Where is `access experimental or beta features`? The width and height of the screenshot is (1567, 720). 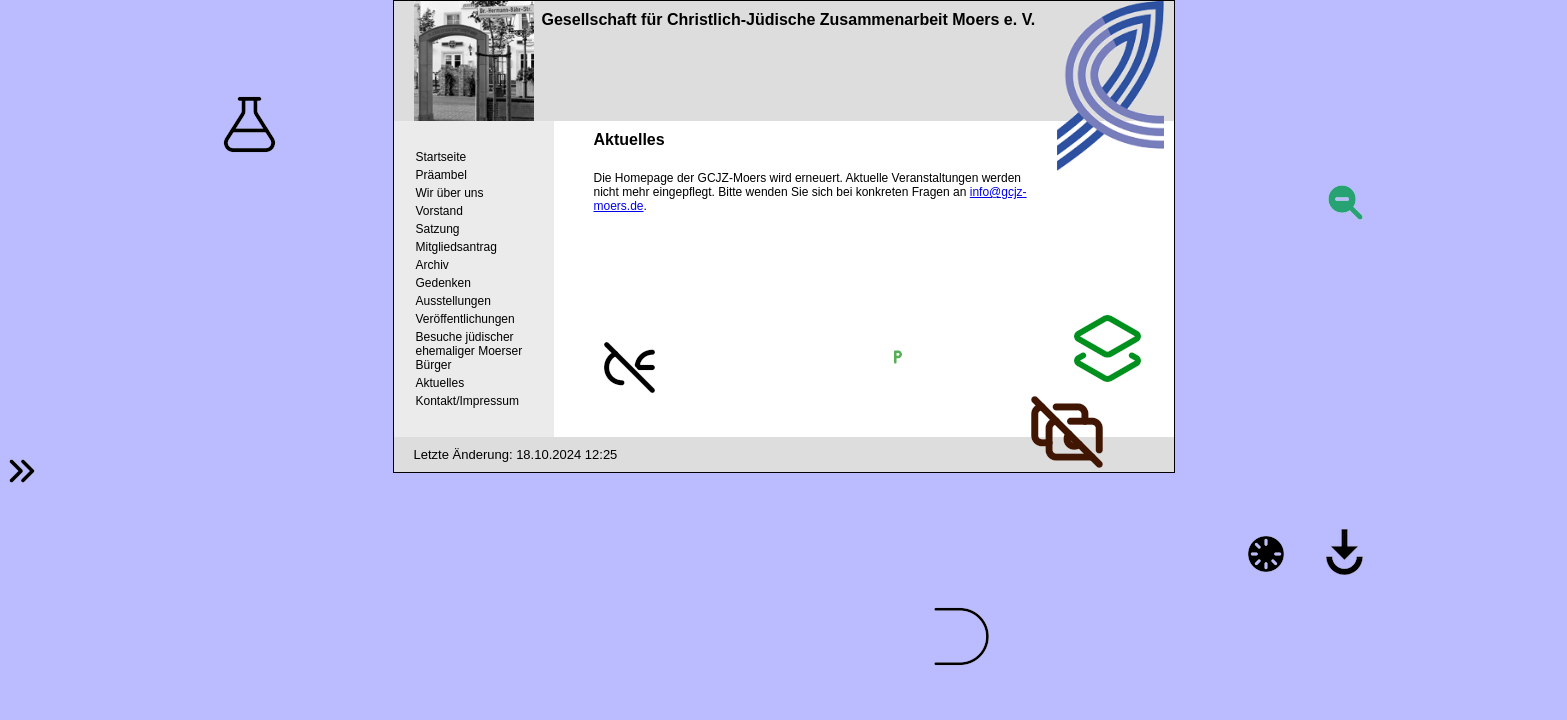
access experimental or beta features is located at coordinates (249, 124).